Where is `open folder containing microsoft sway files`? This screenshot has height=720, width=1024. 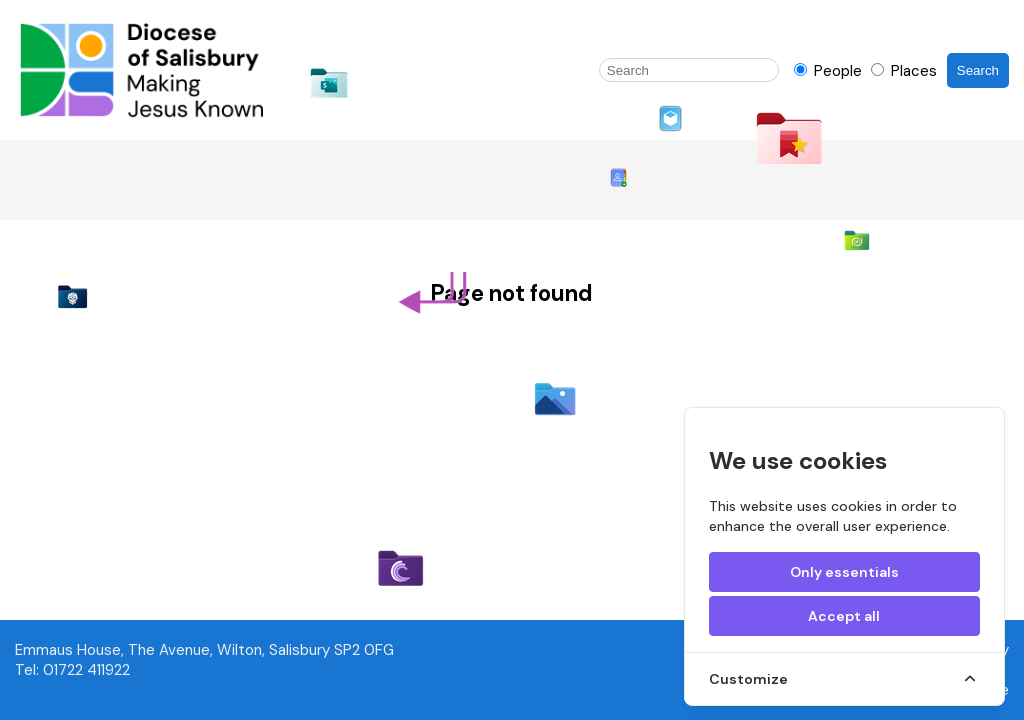
open folder containing microsoft sway files is located at coordinates (329, 84).